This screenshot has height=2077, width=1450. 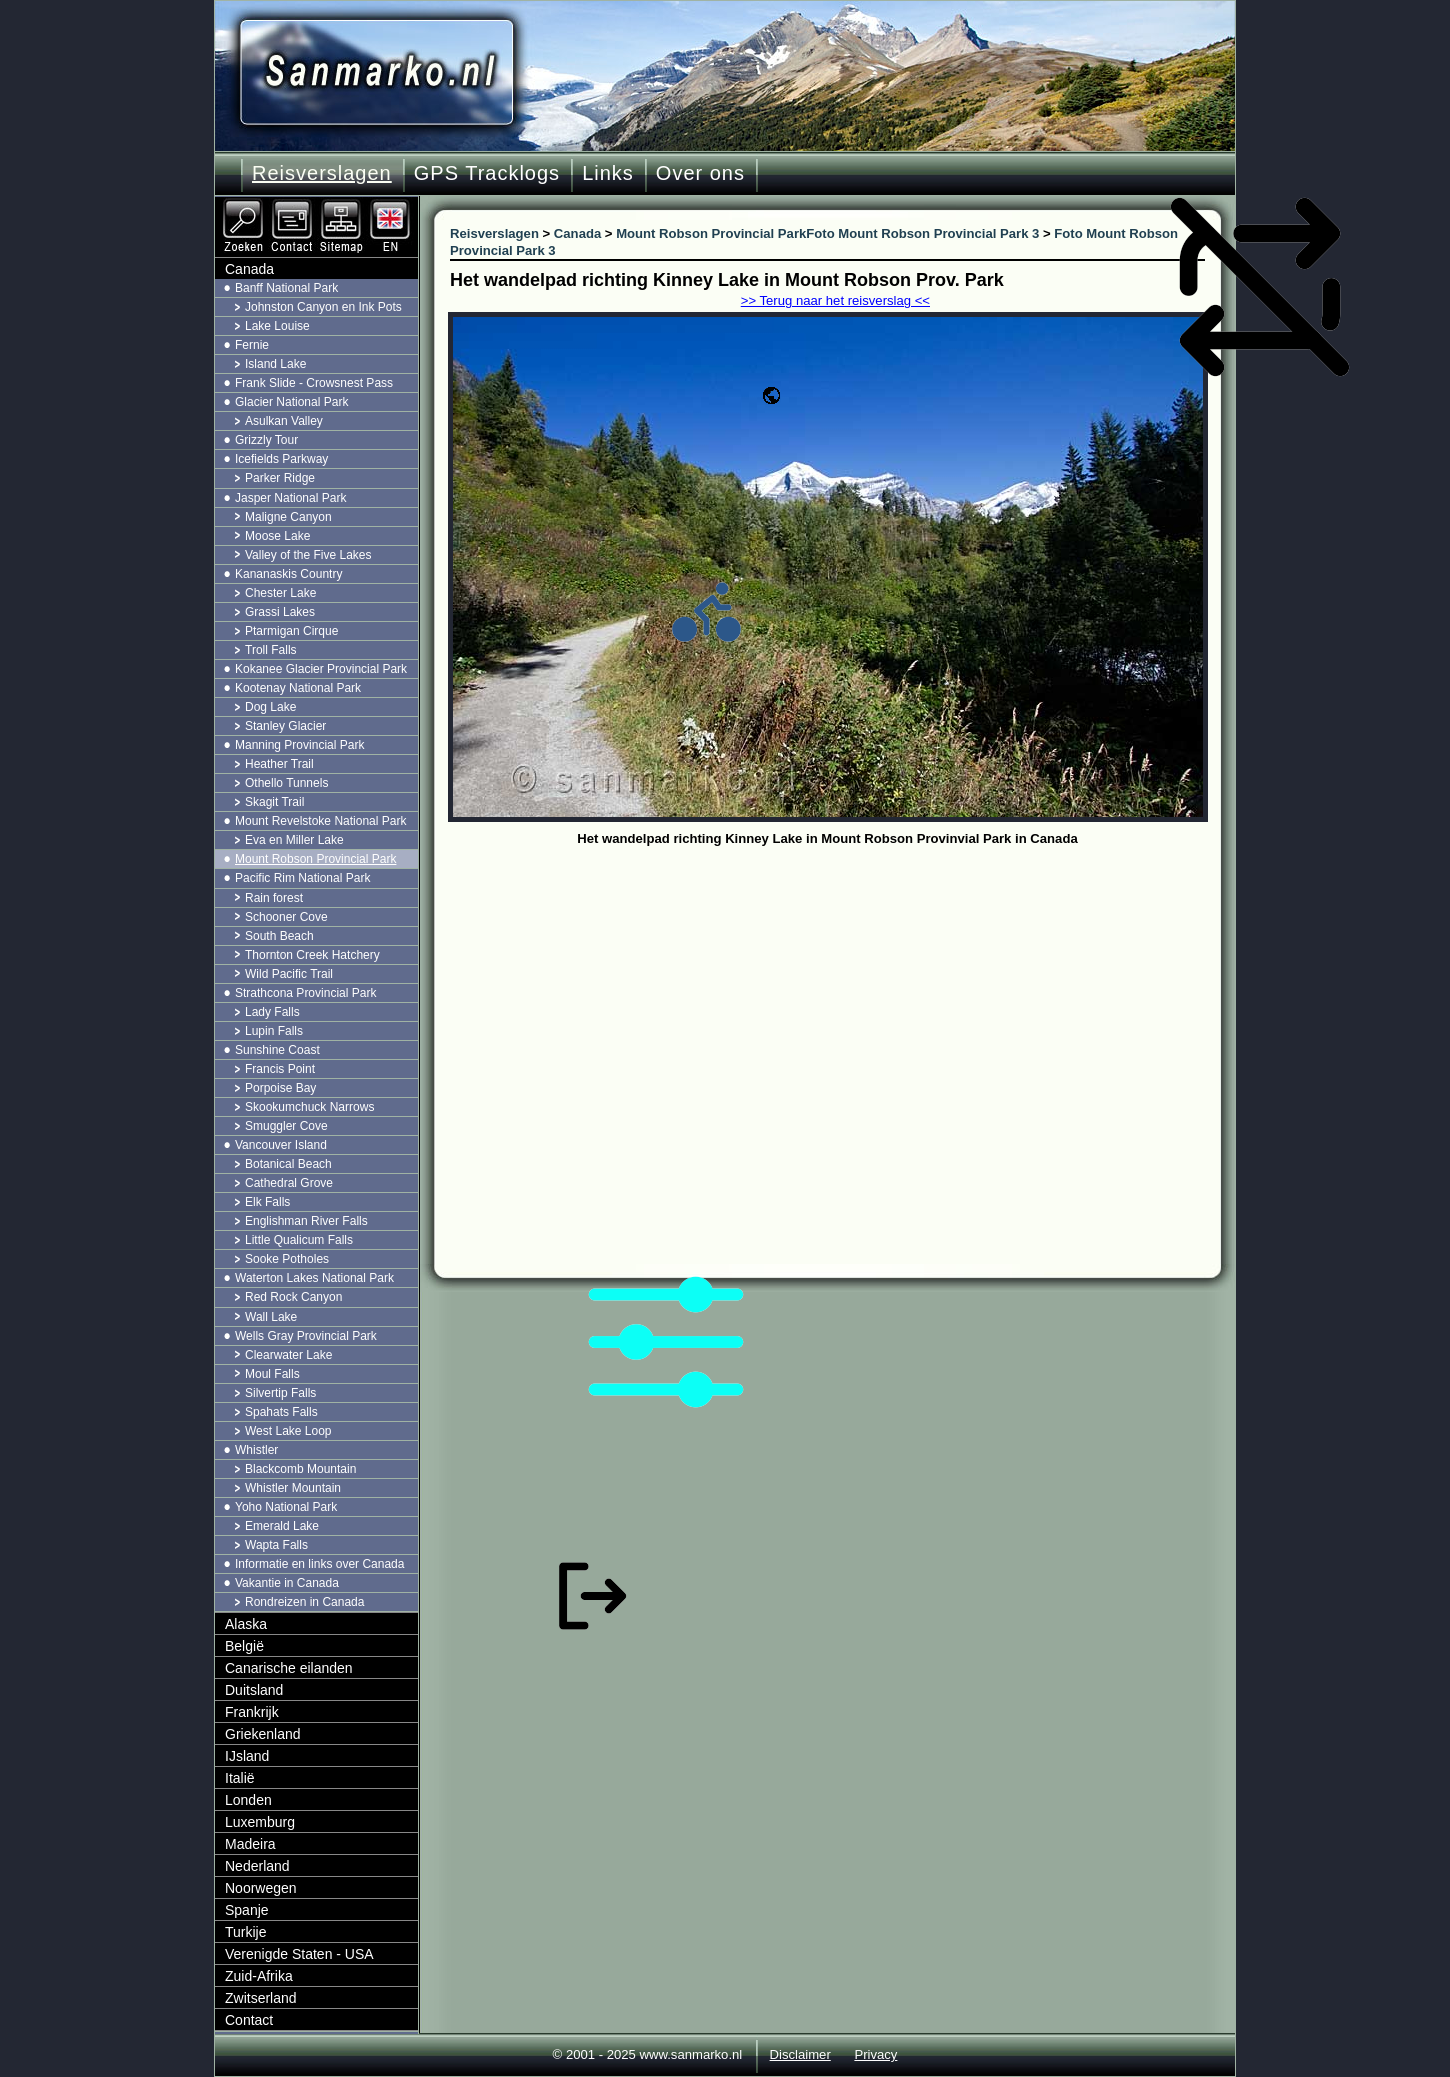 I want to click on select cycling as your transportation mode, so click(x=706, y=610).